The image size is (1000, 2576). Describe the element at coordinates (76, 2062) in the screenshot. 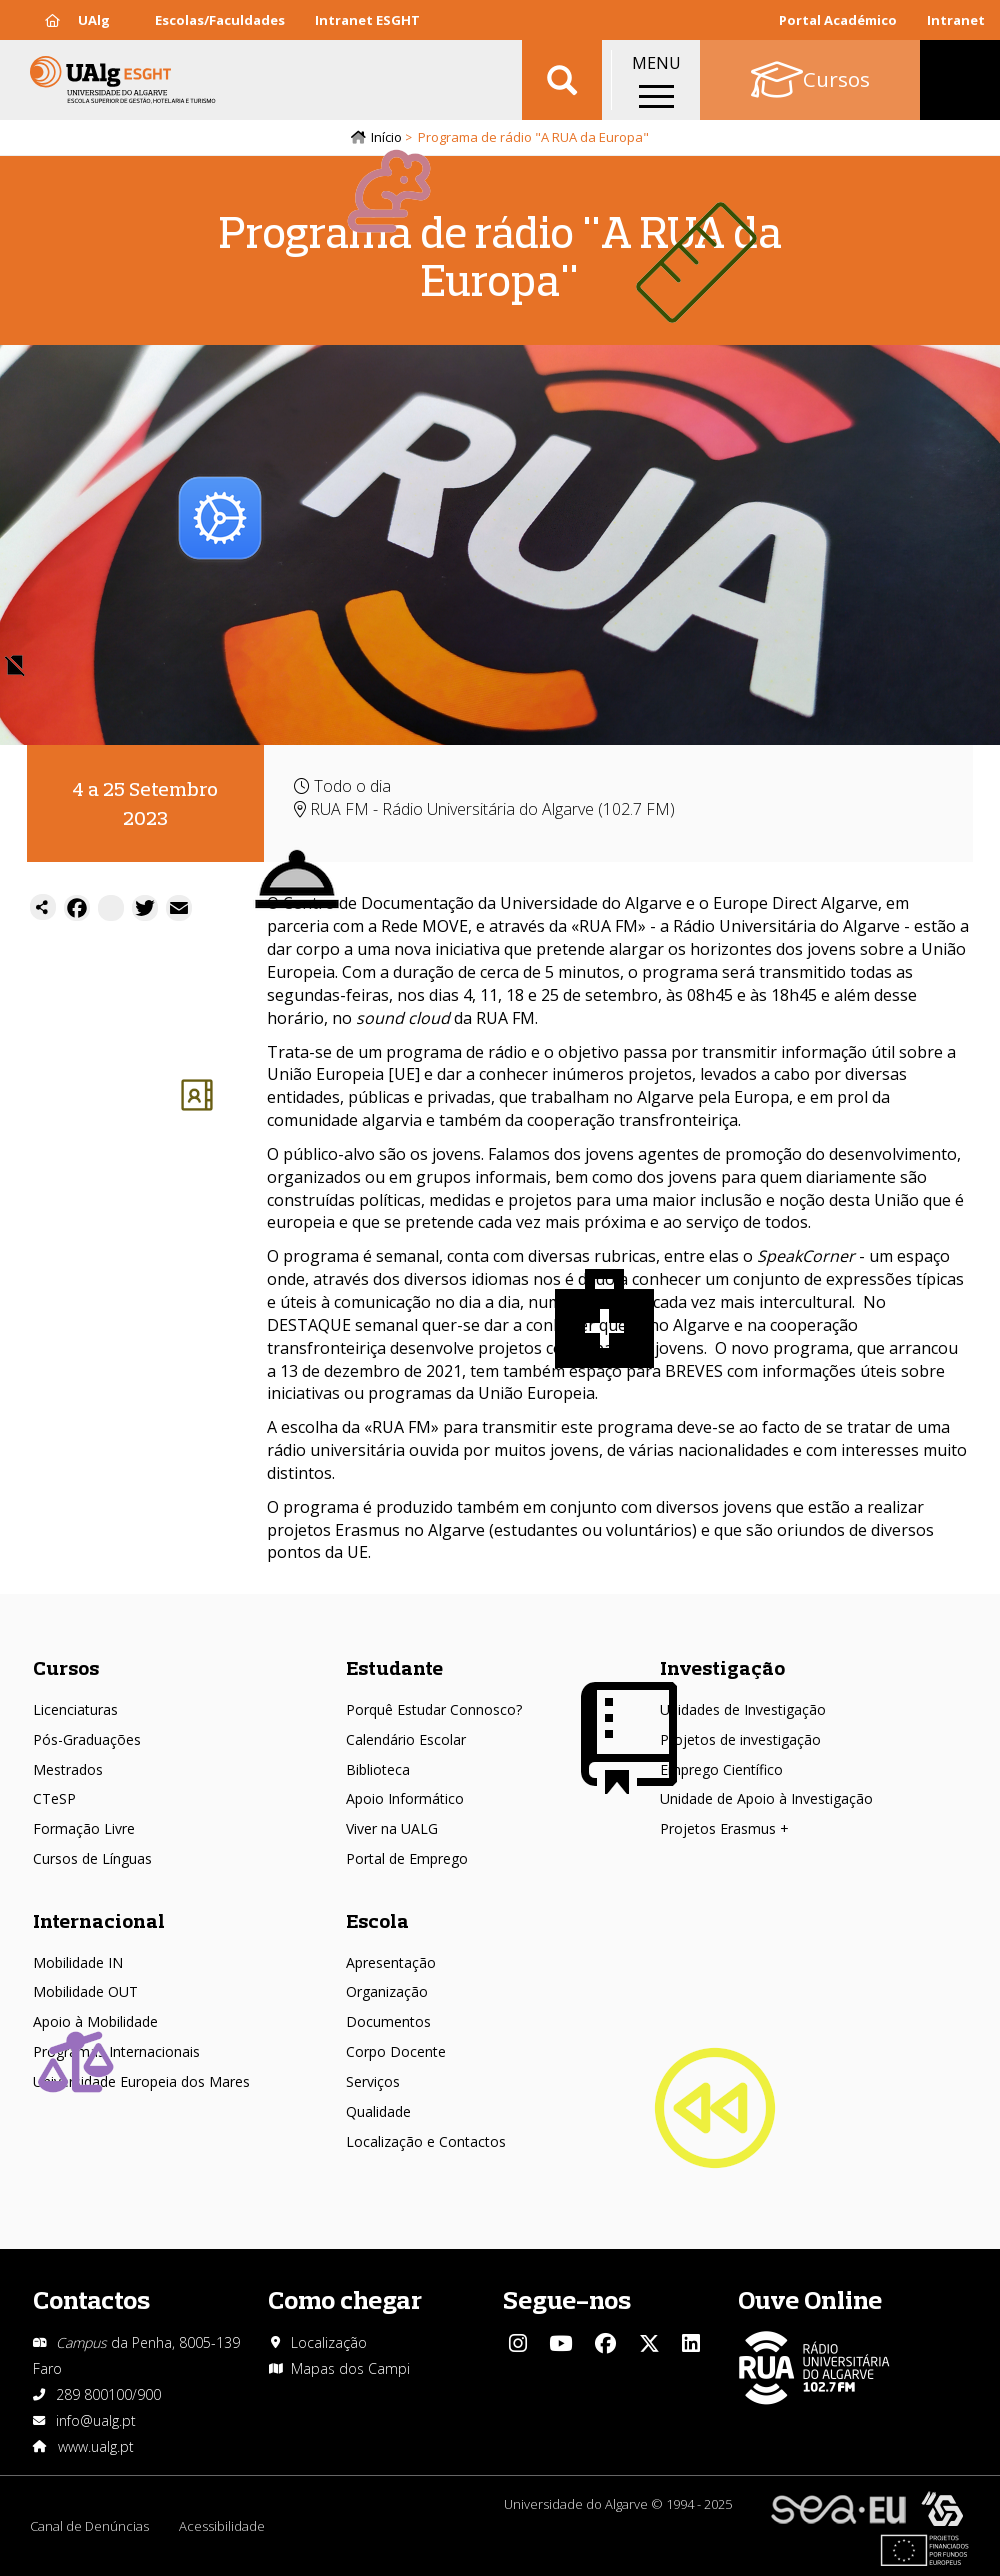

I see `indicates an imbalanced or unequal comparison` at that location.